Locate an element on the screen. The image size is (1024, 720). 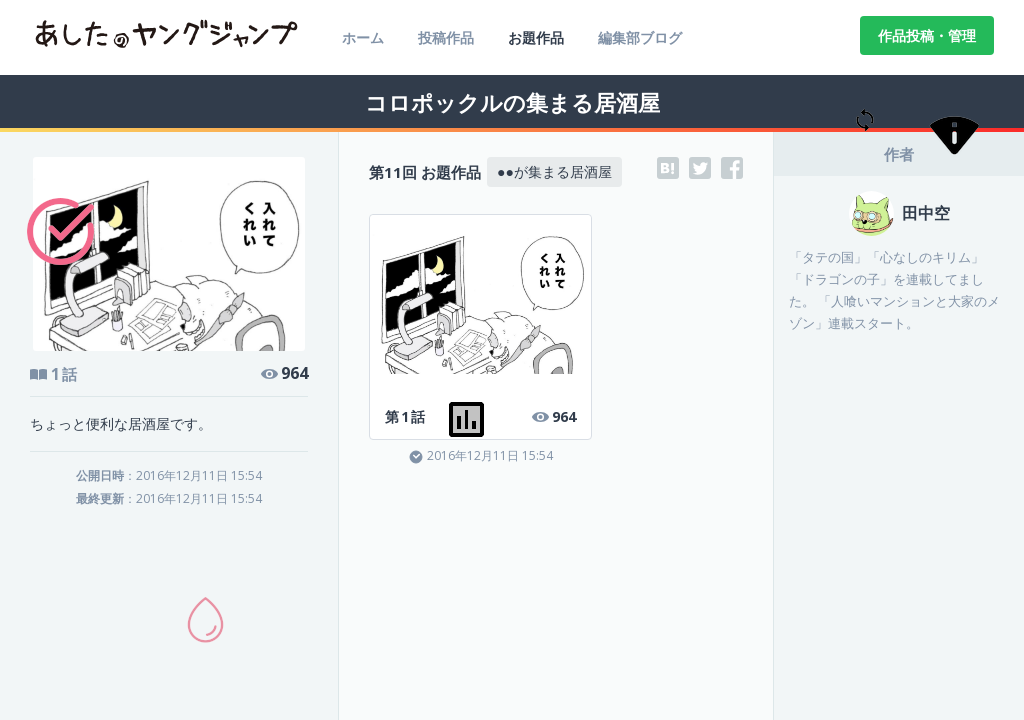
view analytics and reports is located at coordinates (466, 419).